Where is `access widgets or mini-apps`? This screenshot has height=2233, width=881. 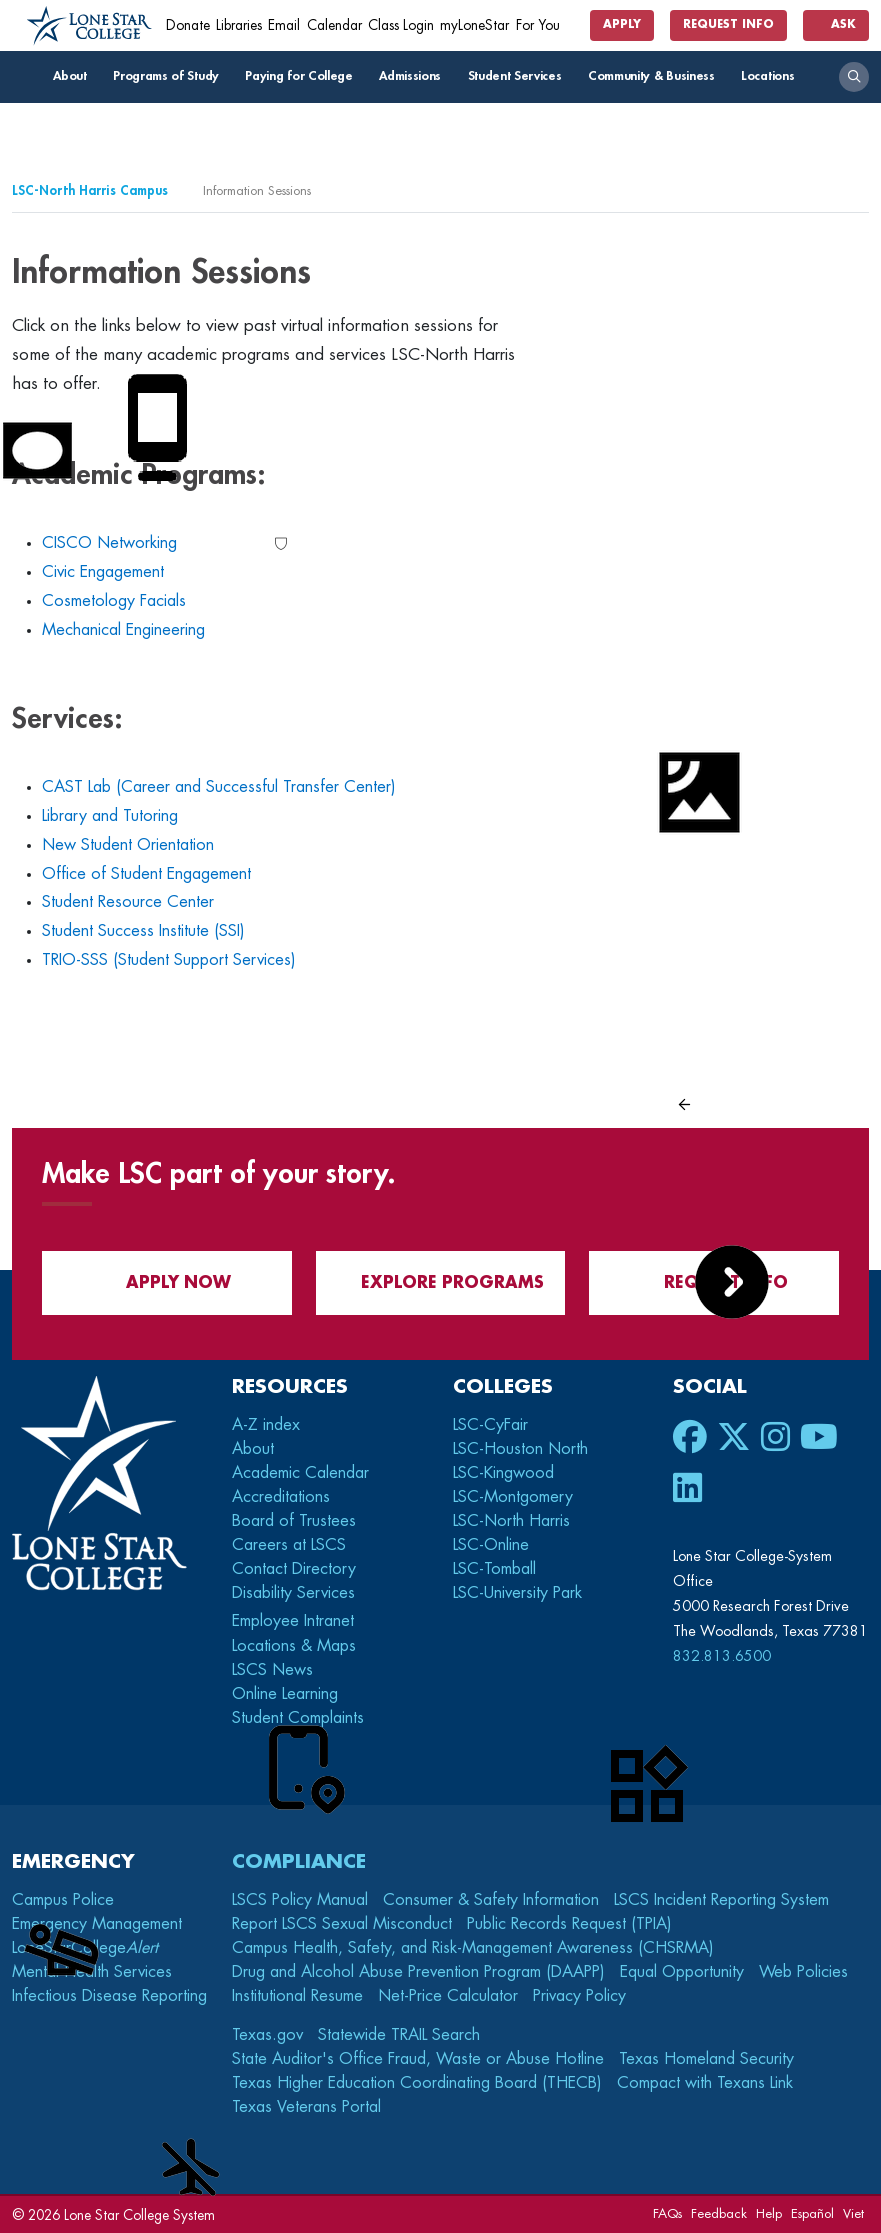
access widgets or mini-apps is located at coordinates (647, 1786).